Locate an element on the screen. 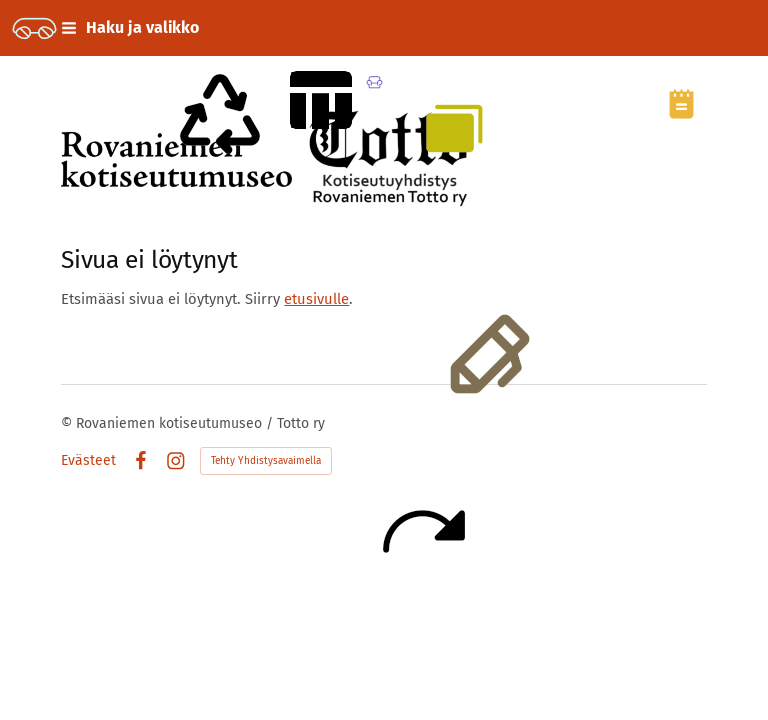  open notepad or notes application is located at coordinates (681, 104).